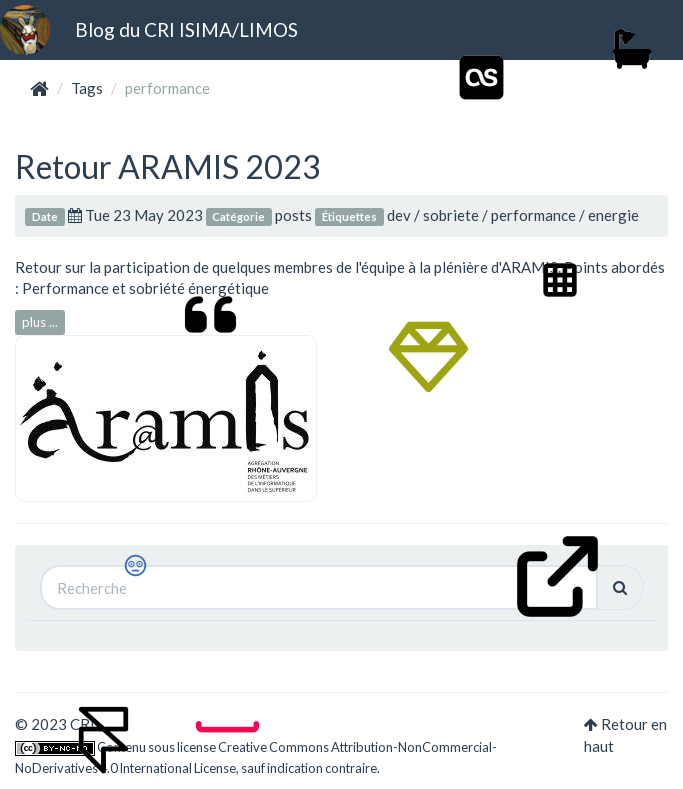 The image size is (683, 789). What do you see at coordinates (481, 77) in the screenshot?
I see `open Last.fm profile or music scrobbling` at bounding box center [481, 77].